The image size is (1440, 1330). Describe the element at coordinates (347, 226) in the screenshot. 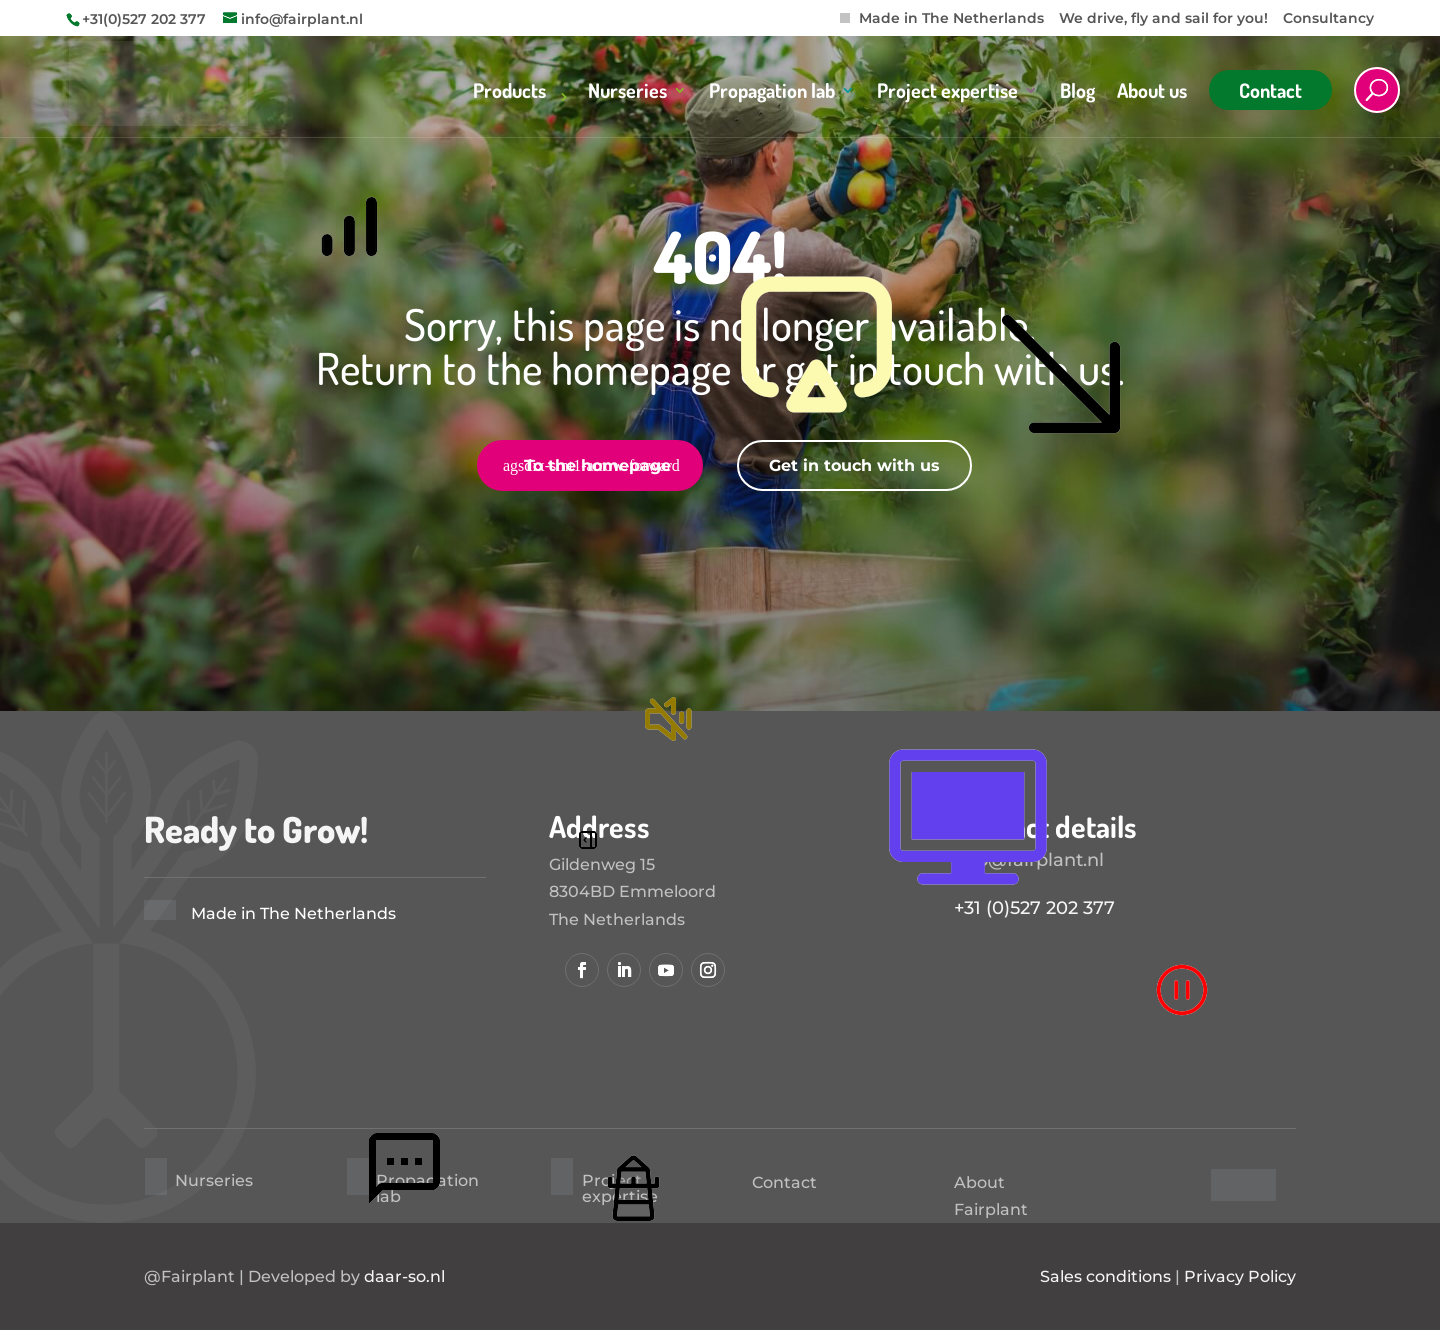

I see `indicates cellular network signal strength` at that location.